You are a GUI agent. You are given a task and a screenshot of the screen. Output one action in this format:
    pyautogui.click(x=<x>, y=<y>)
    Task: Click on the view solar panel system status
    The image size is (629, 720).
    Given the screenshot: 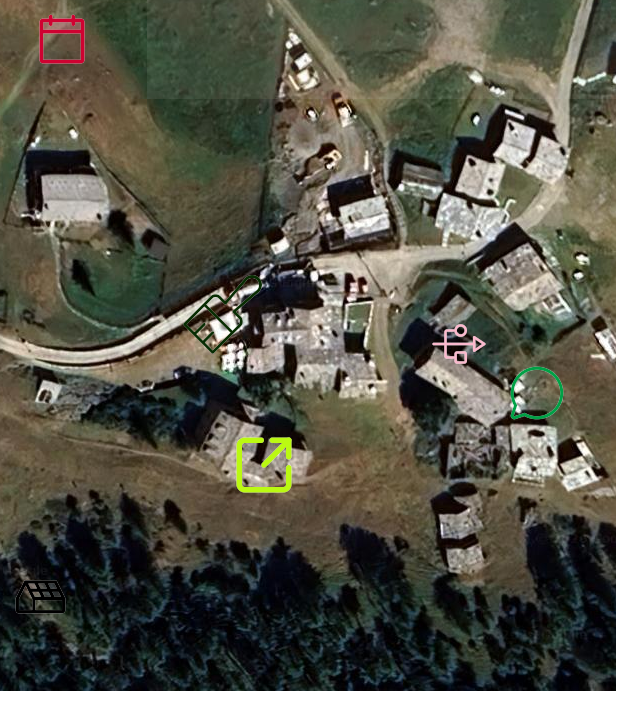 What is the action you would take?
    pyautogui.click(x=40, y=598)
    